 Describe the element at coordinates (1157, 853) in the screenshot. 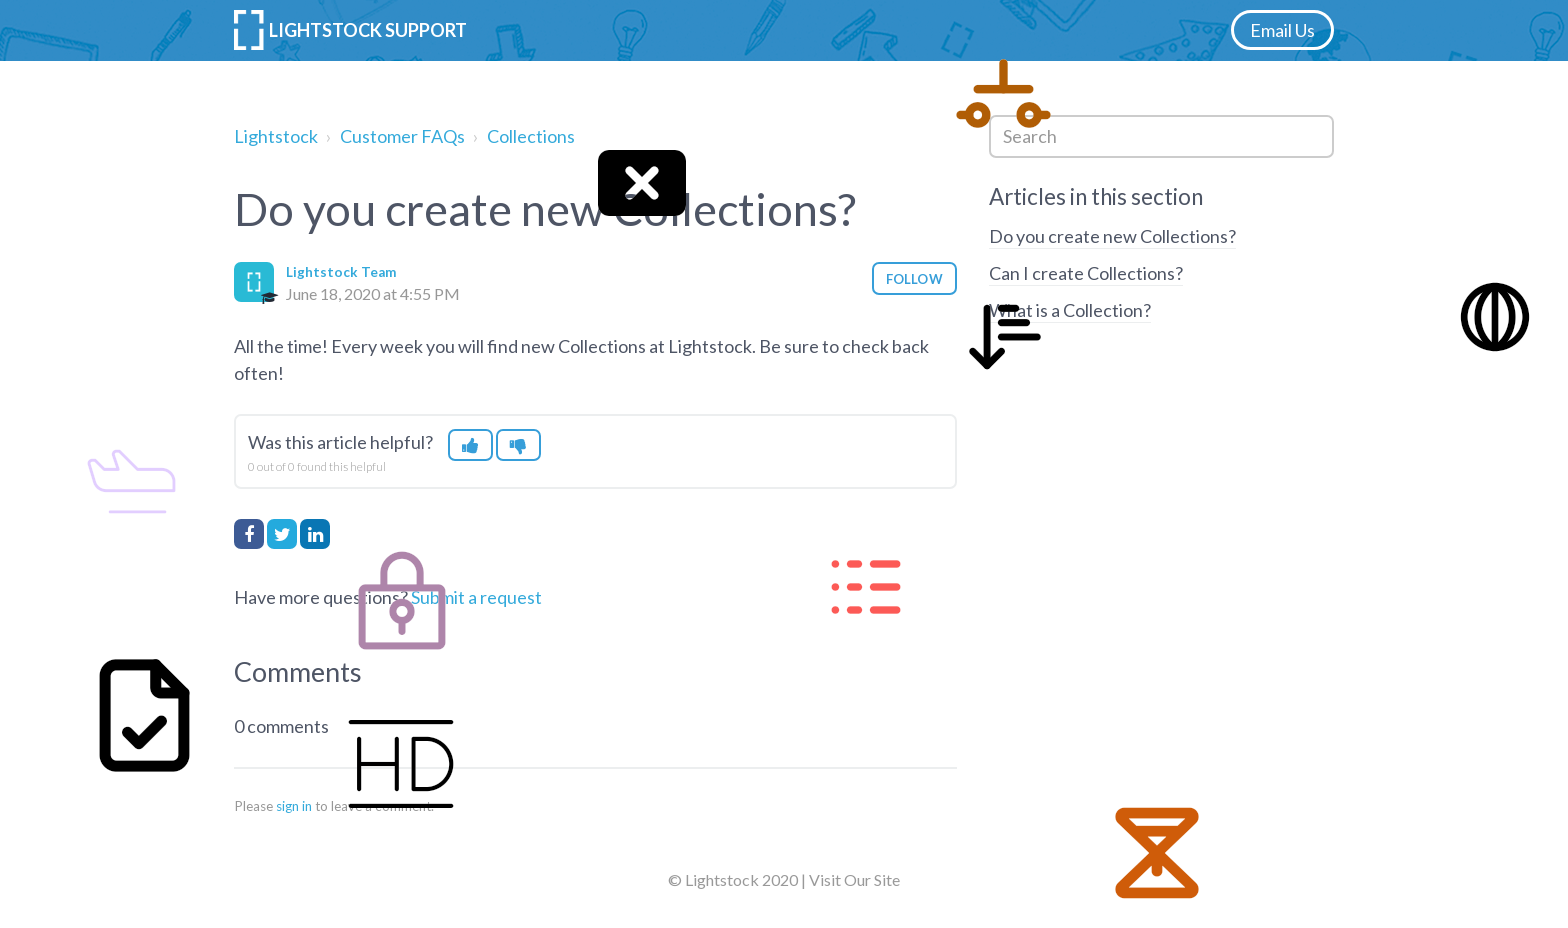

I see `indicates a task or process is in progress` at that location.